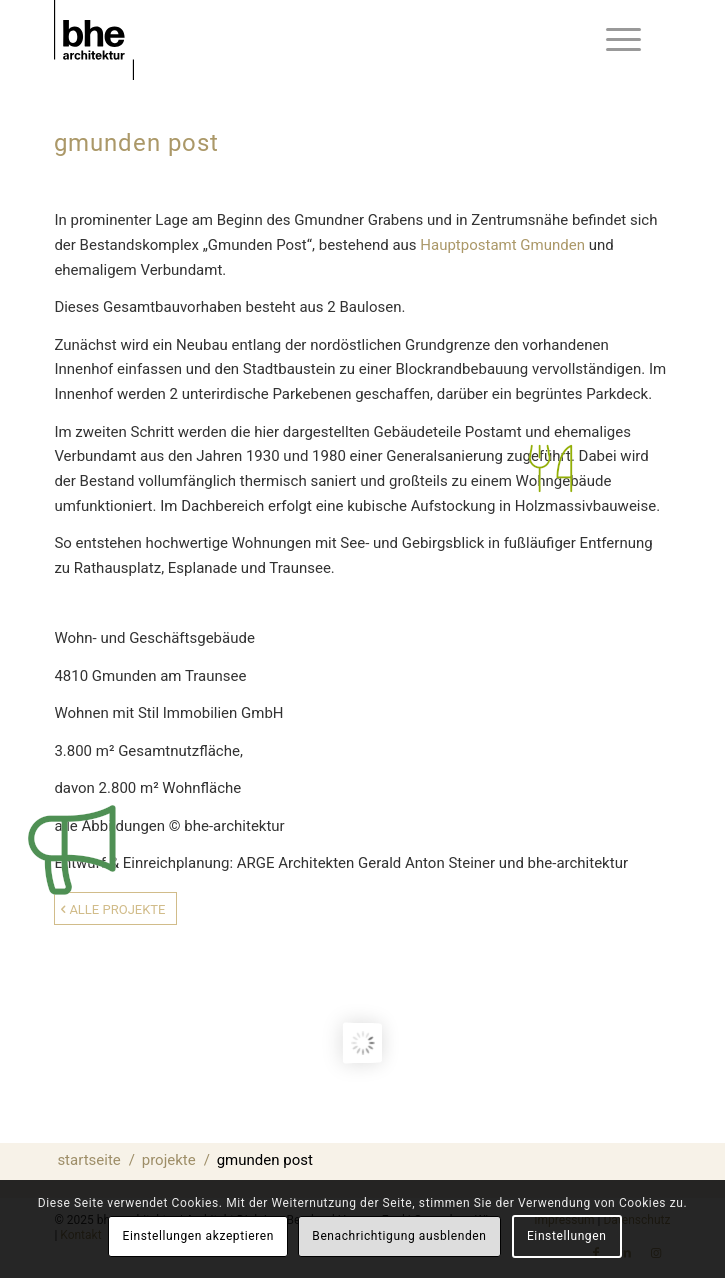 The height and width of the screenshot is (1278, 725). I want to click on make an announcement, so click(74, 851).